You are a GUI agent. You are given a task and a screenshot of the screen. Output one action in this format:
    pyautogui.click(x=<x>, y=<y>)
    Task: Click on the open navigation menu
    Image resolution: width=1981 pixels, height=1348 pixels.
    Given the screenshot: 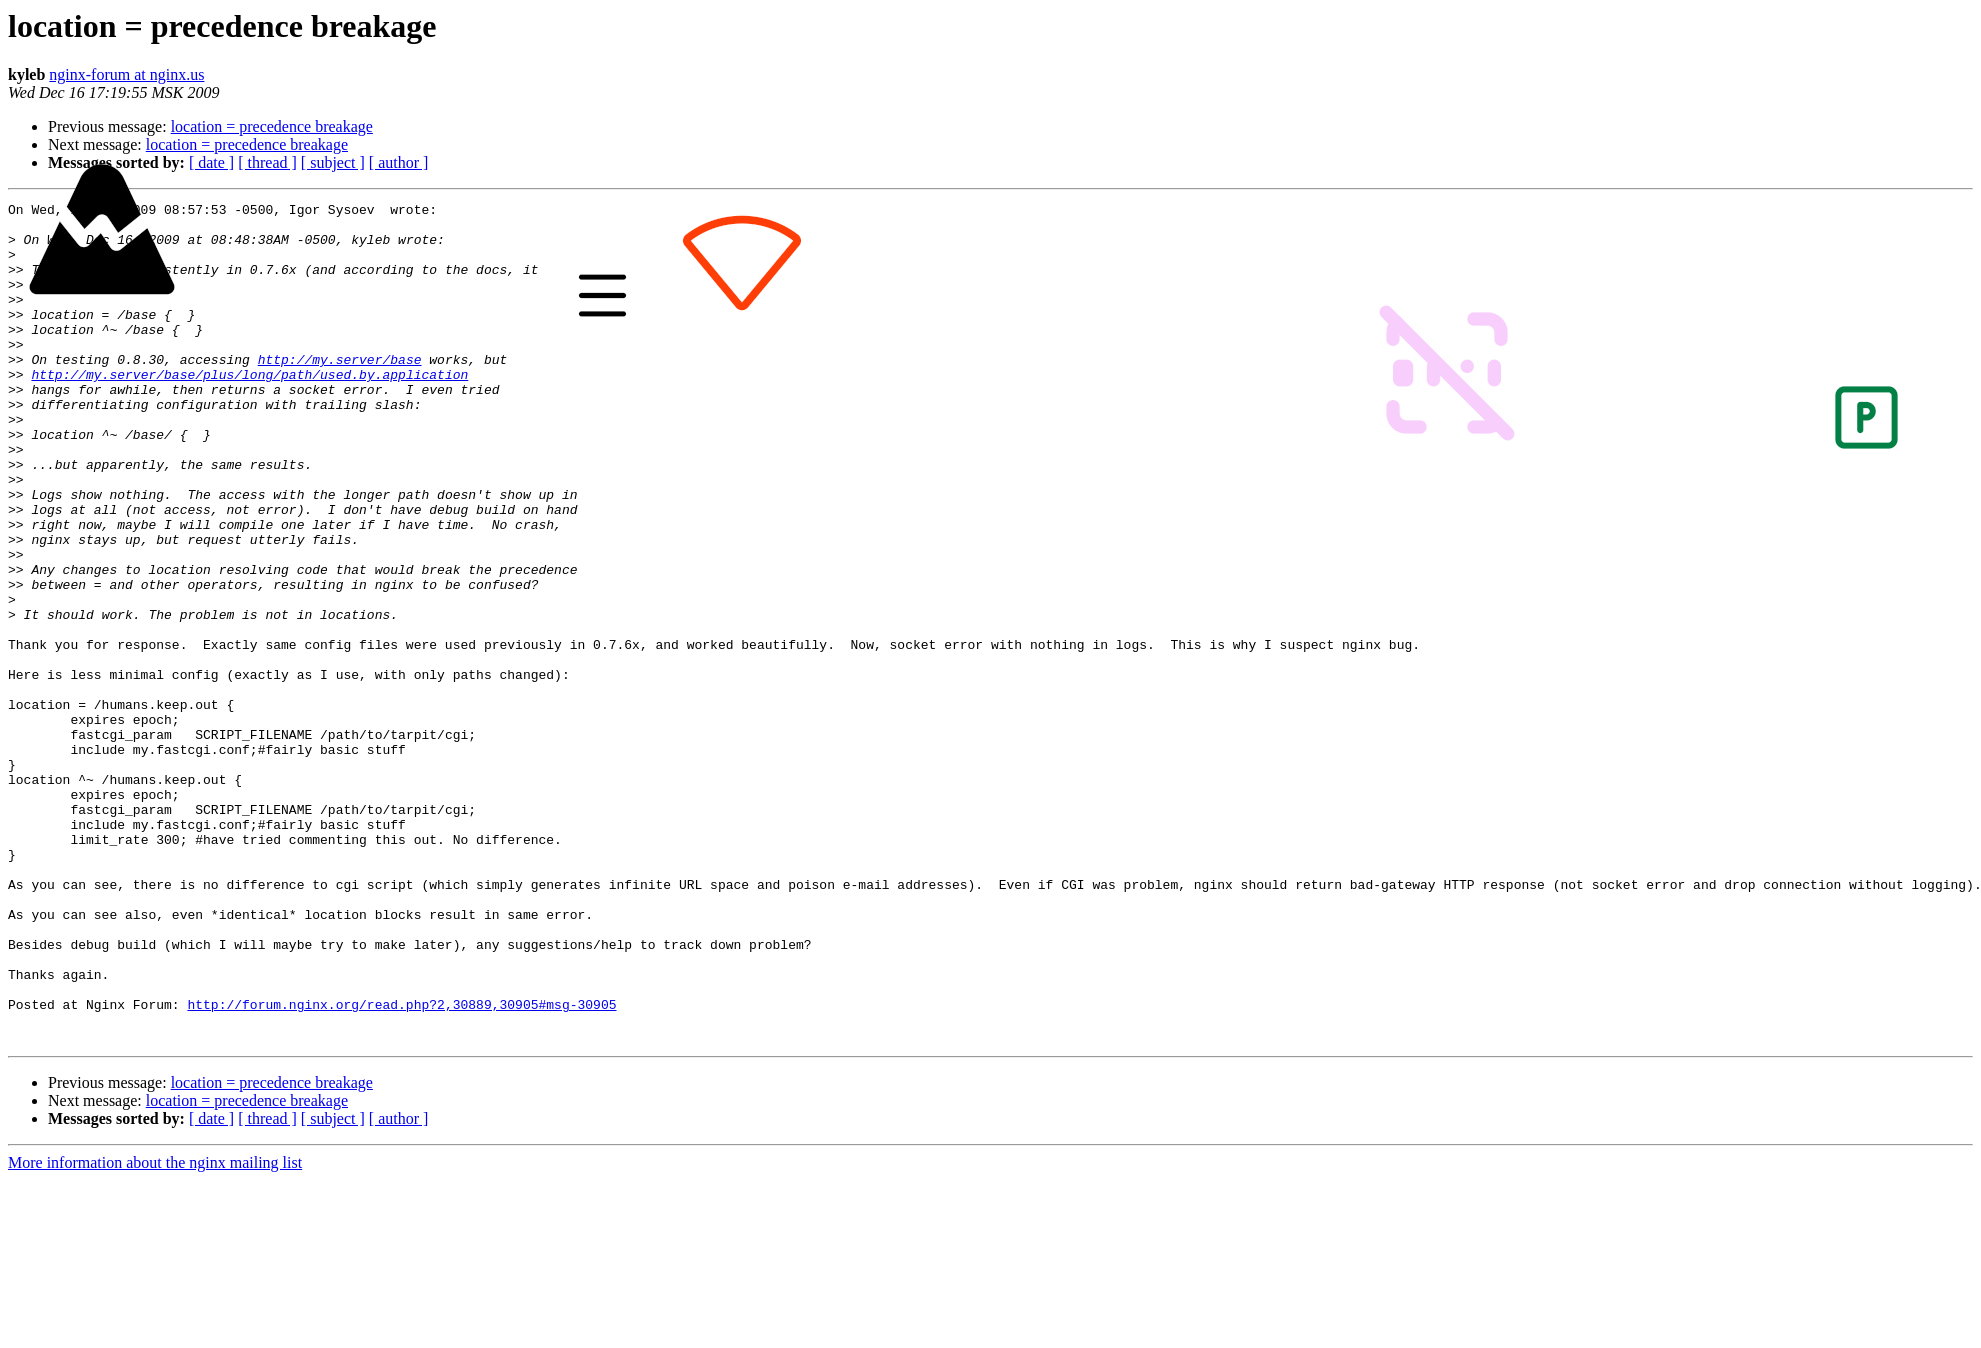 What is the action you would take?
    pyautogui.click(x=602, y=295)
    